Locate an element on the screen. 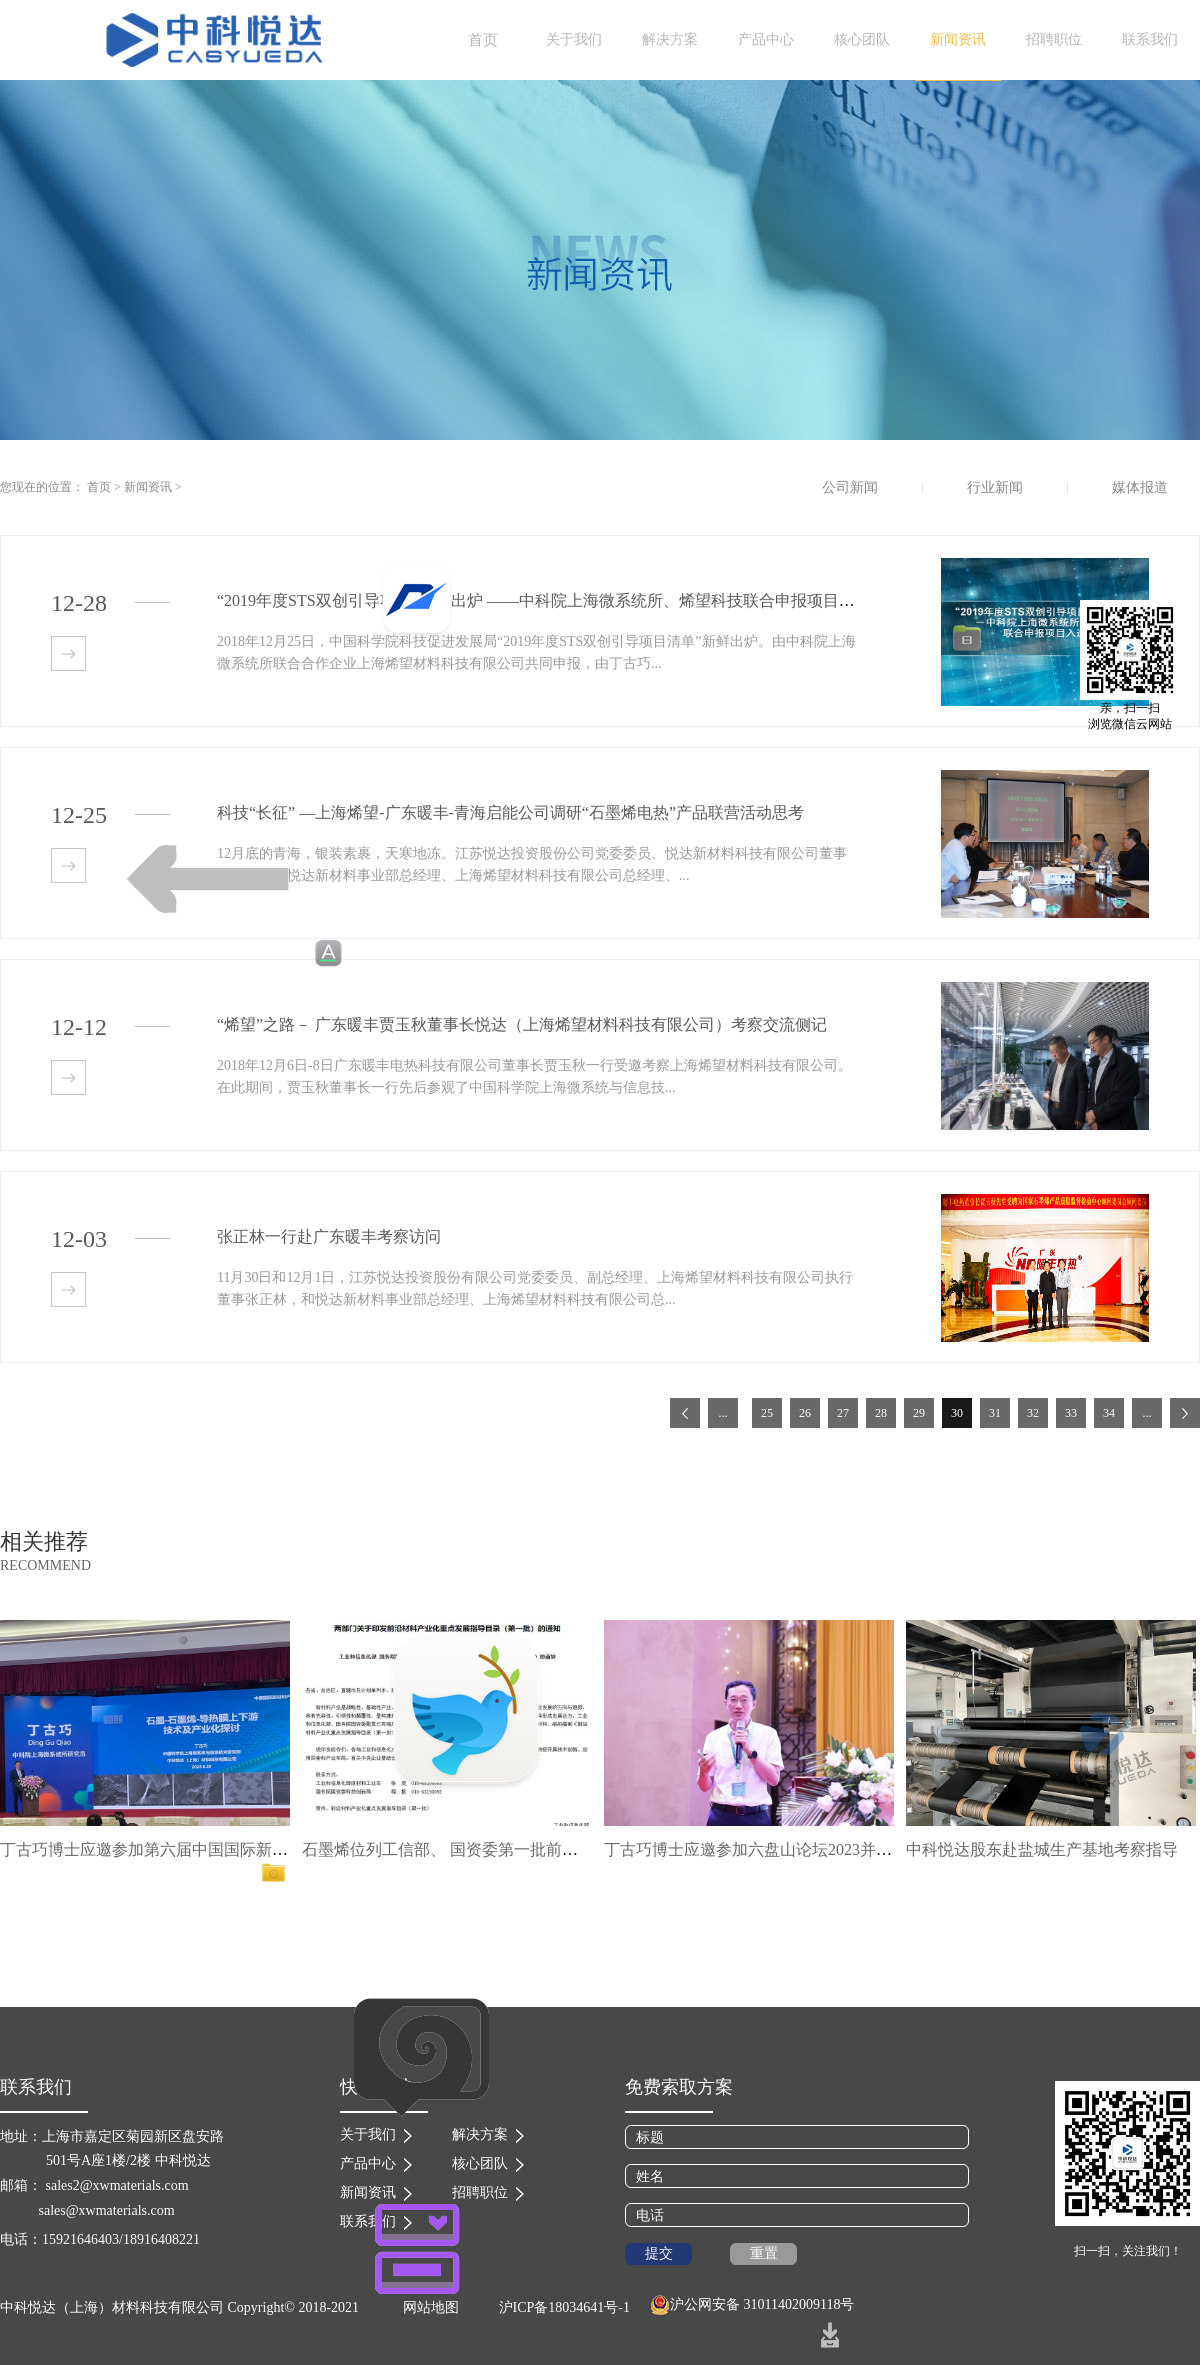  access temporary files folder is located at coordinates (273, 1872).